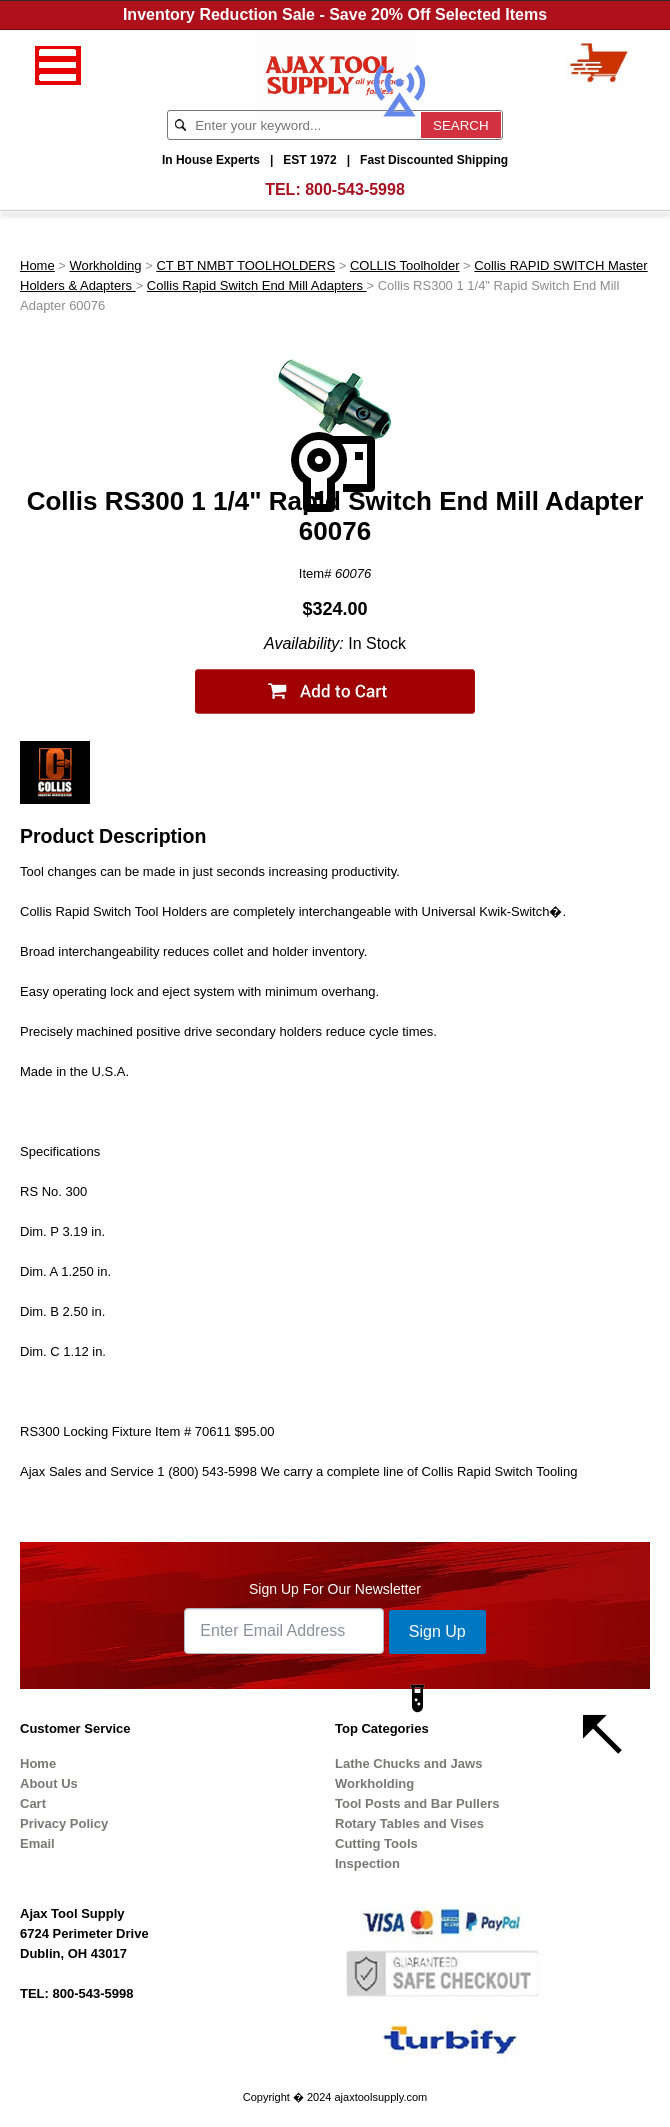 This screenshot has height=2127, width=670. I want to click on access lab results or medical tests, so click(417, 1698).